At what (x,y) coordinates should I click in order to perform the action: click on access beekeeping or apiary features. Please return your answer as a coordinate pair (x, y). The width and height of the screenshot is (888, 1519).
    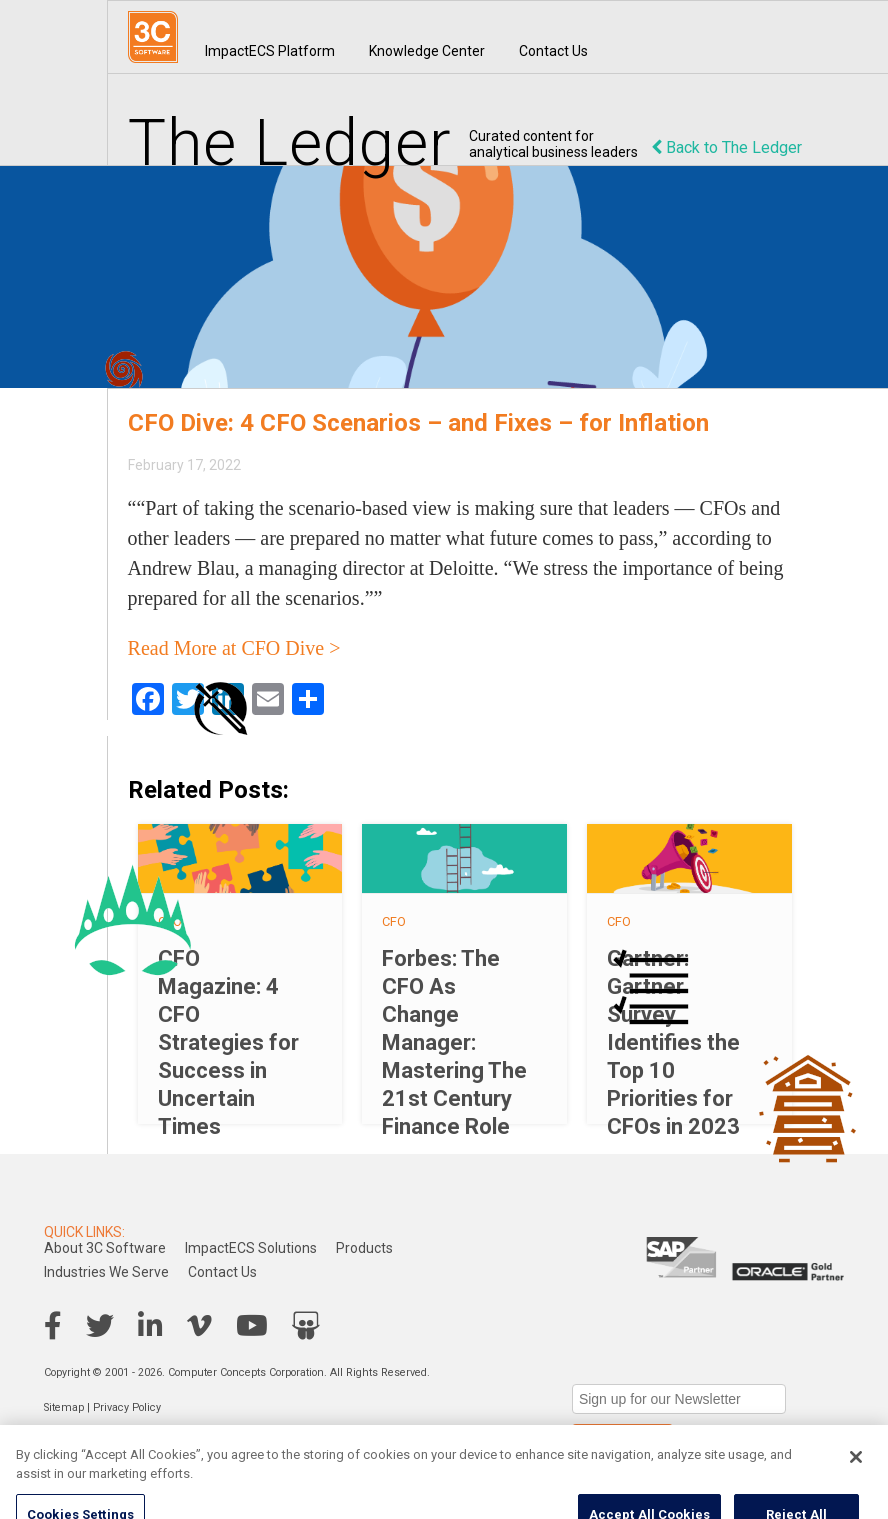
    Looking at the image, I should click on (808, 1108).